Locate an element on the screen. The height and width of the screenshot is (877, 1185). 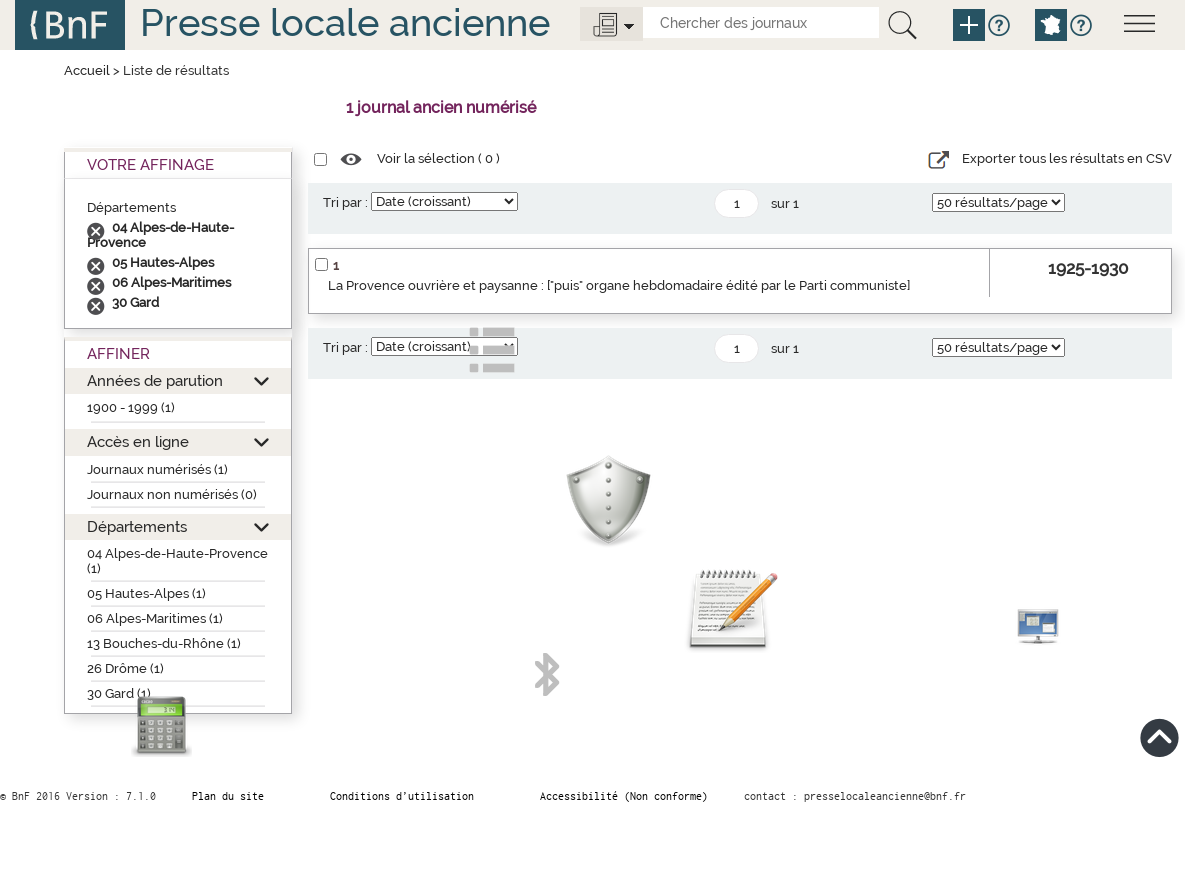
open the calculator app is located at coordinates (161, 726).